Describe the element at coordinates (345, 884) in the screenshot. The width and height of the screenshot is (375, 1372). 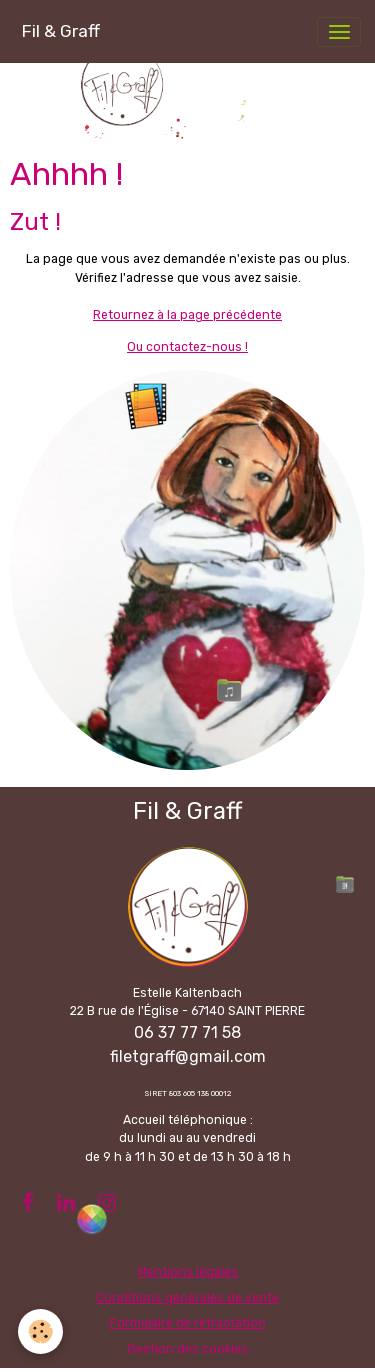
I see `open templates folder` at that location.